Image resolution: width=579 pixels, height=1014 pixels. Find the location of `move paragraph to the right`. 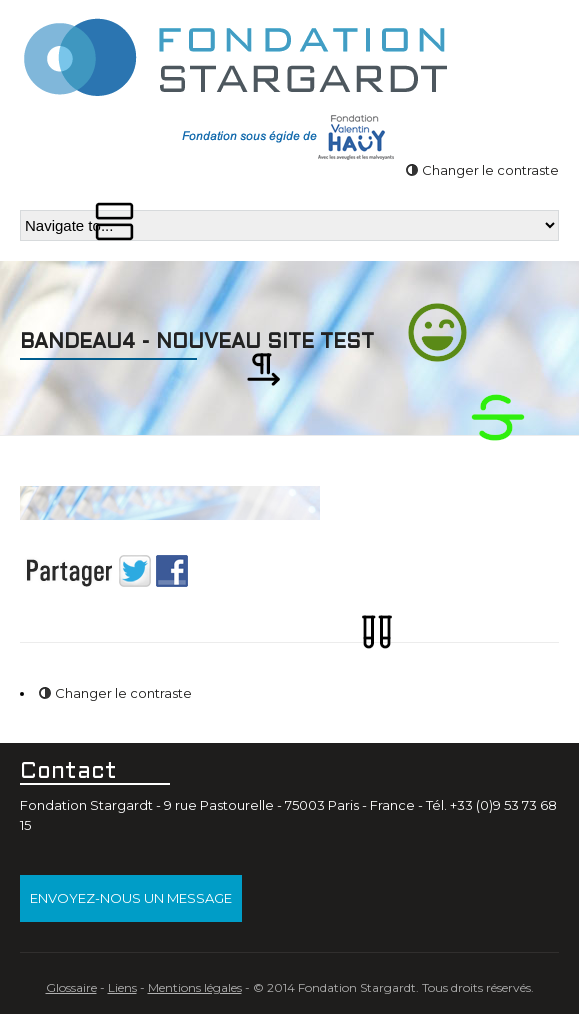

move paragraph to the right is located at coordinates (263, 369).